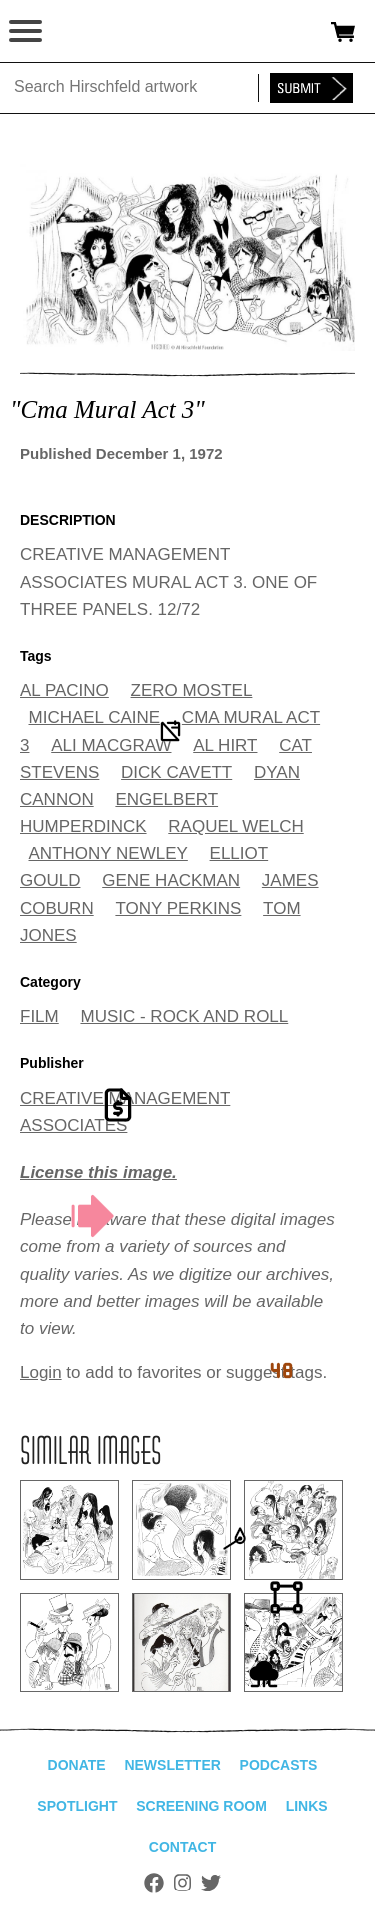  What do you see at coordinates (118, 1105) in the screenshot?
I see `view invoice or billing document` at bounding box center [118, 1105].